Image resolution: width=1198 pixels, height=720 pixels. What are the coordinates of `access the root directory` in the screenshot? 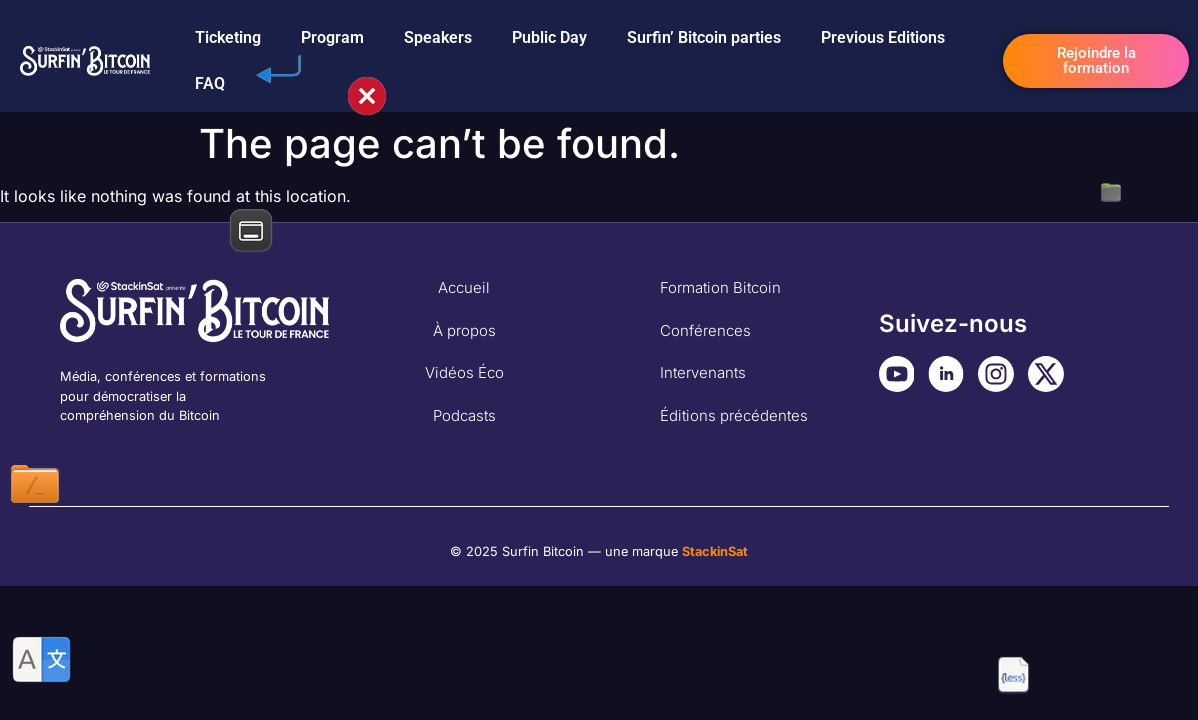 It's located at (35, 484).